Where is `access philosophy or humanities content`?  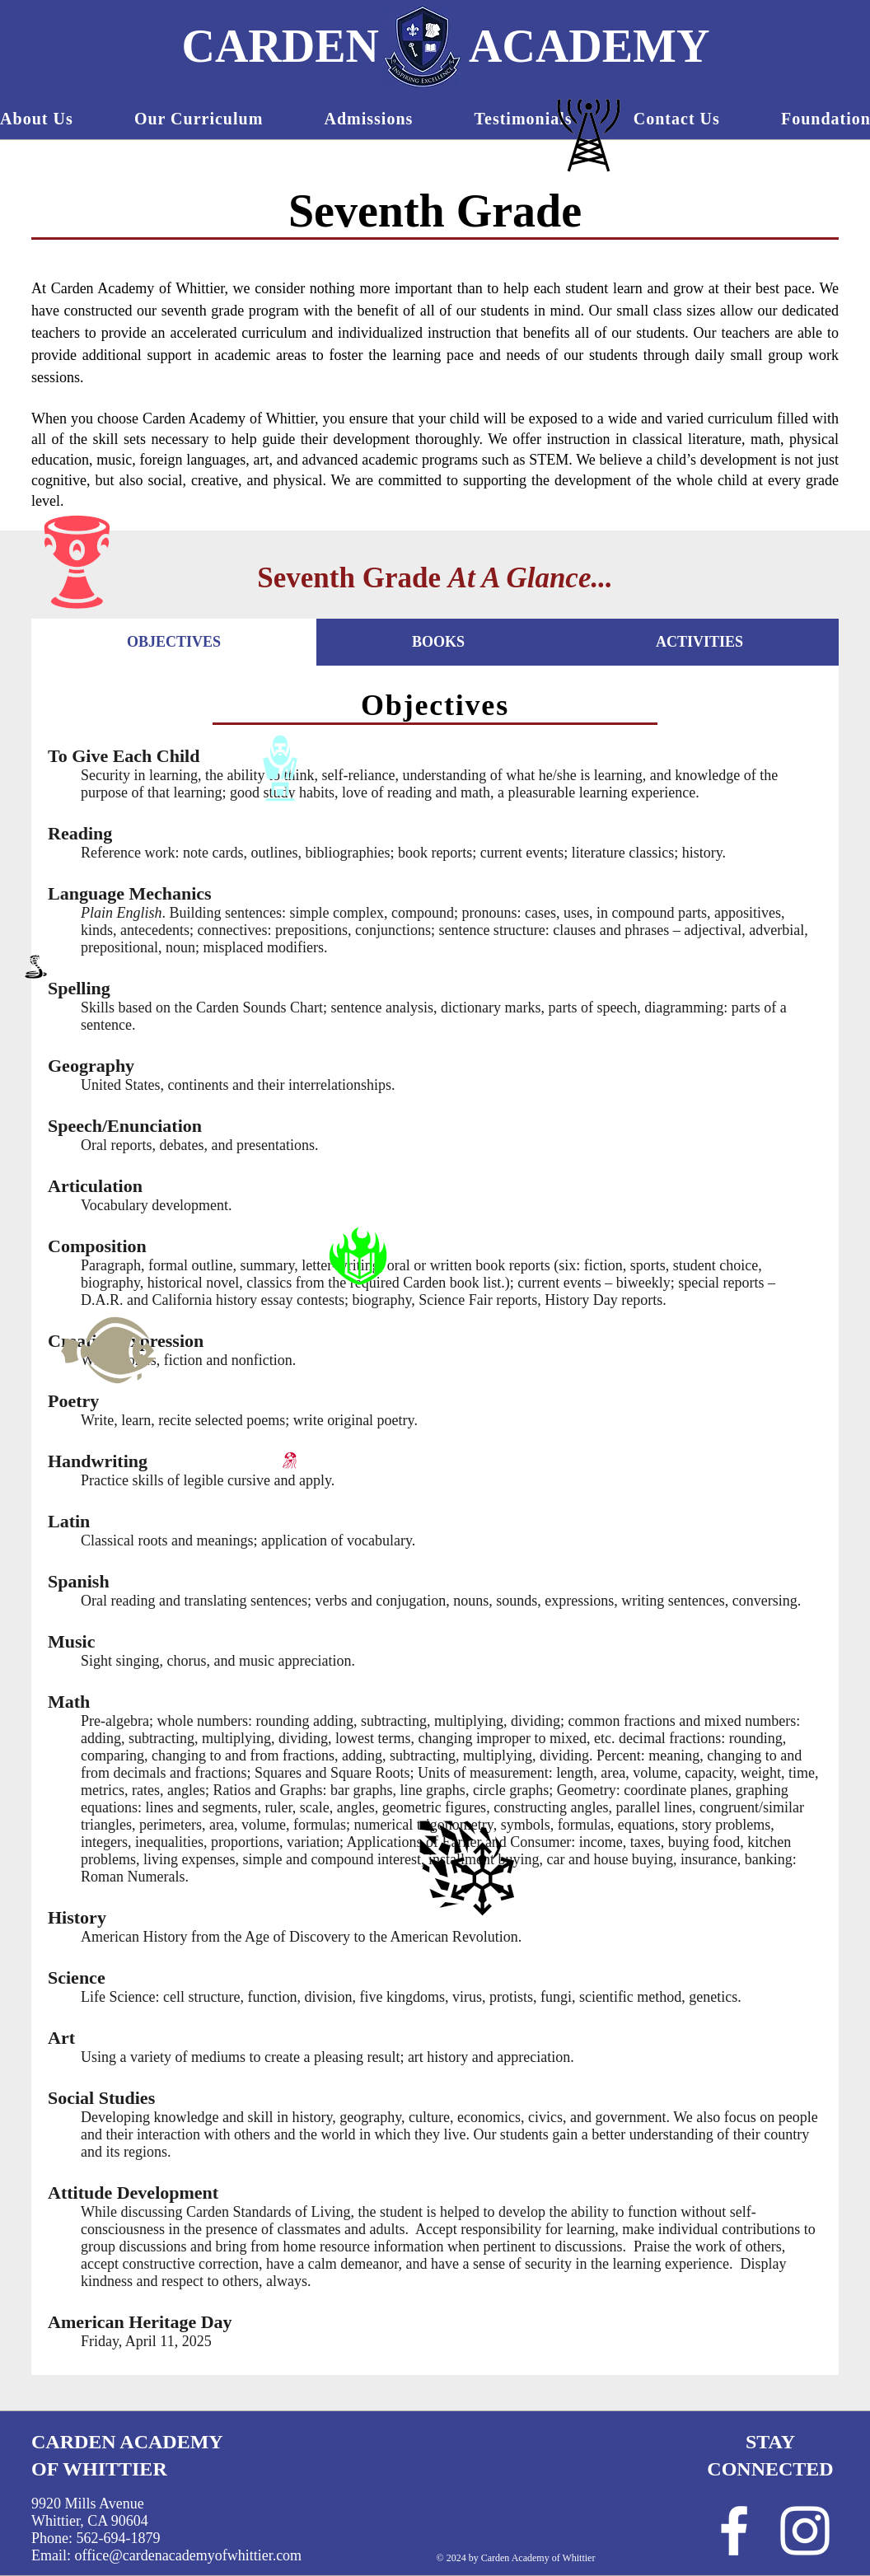 access philosophy or humanities content is located at coordinates (280, 767).